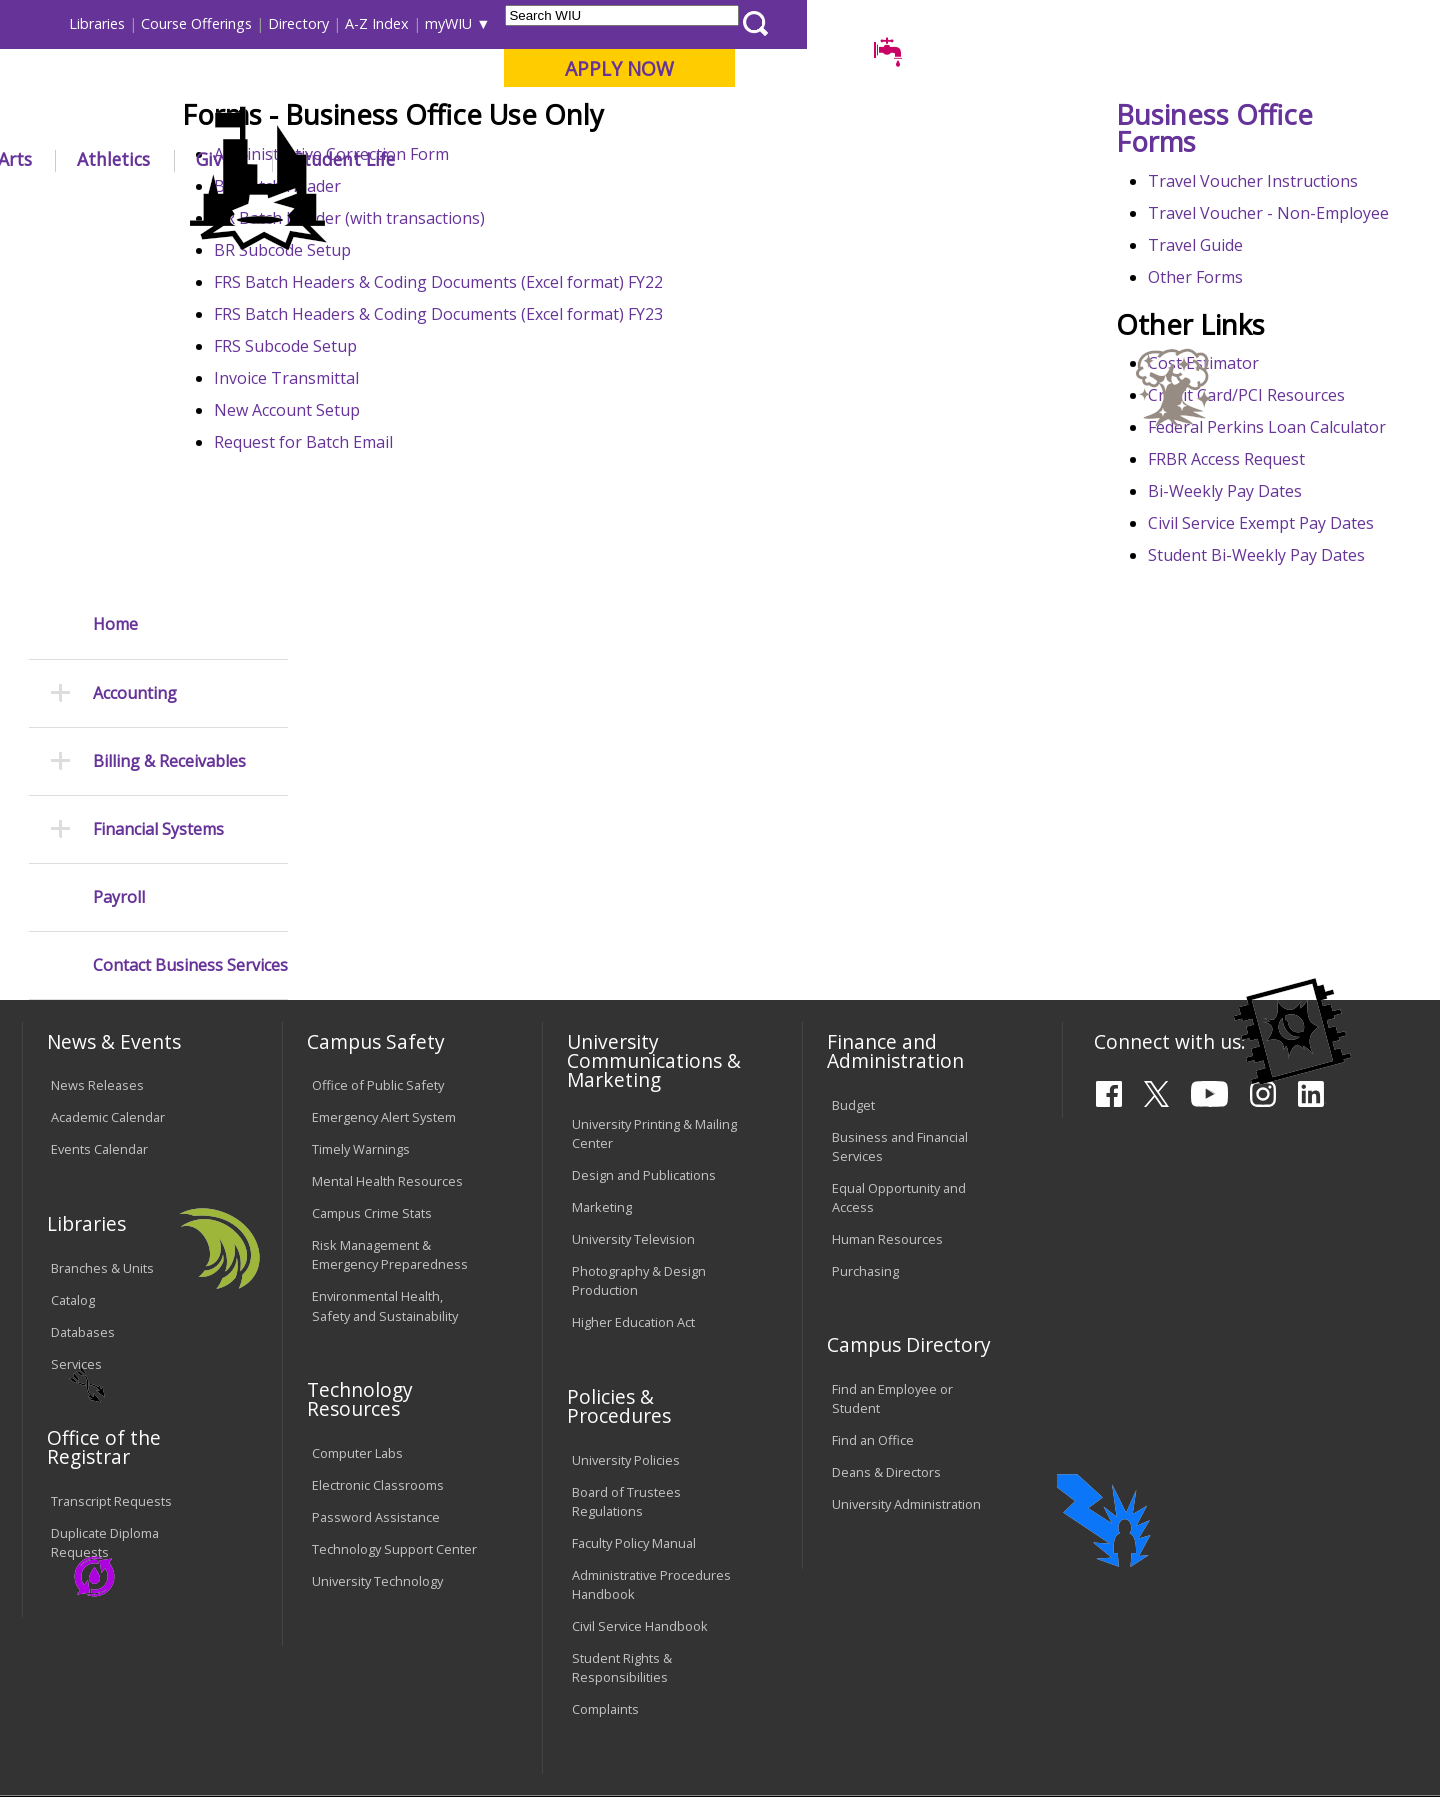 The width and height of the screenshot is (1440, 1797). What do you see at coordinates (1292, 1031) in the screenshot?
I see `indicates CPU or processor damage` at bounding box center [1292, 1031].